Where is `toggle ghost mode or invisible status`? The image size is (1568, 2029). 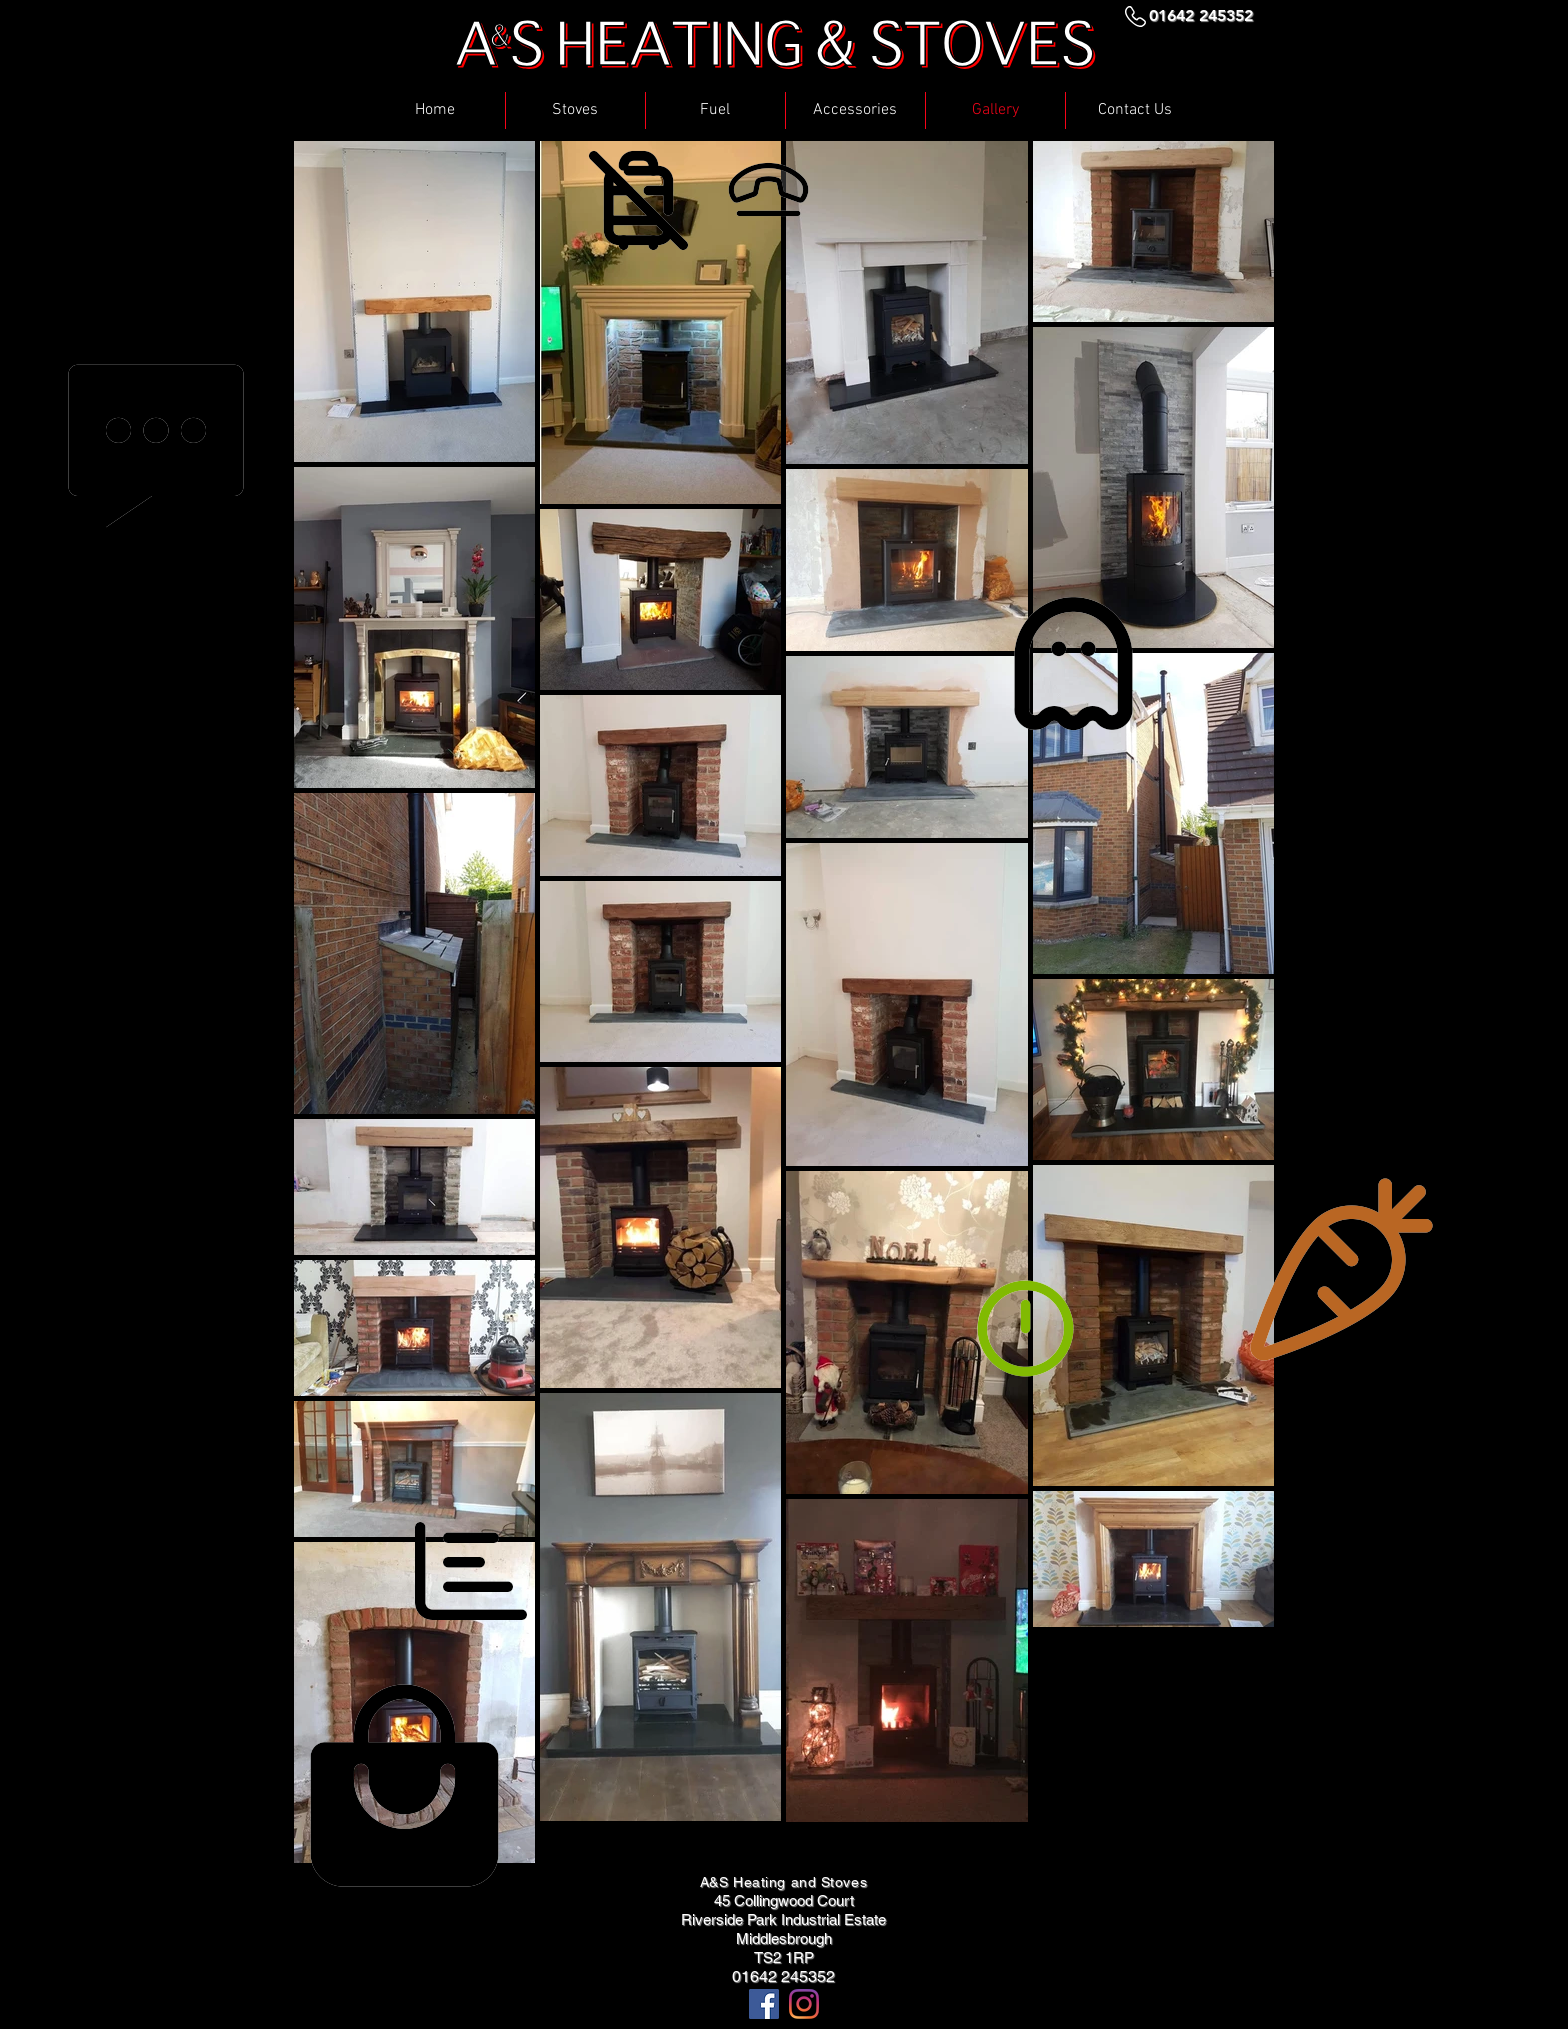
toggle ghost mode or invisible status is located at coordinates (1073, 663).